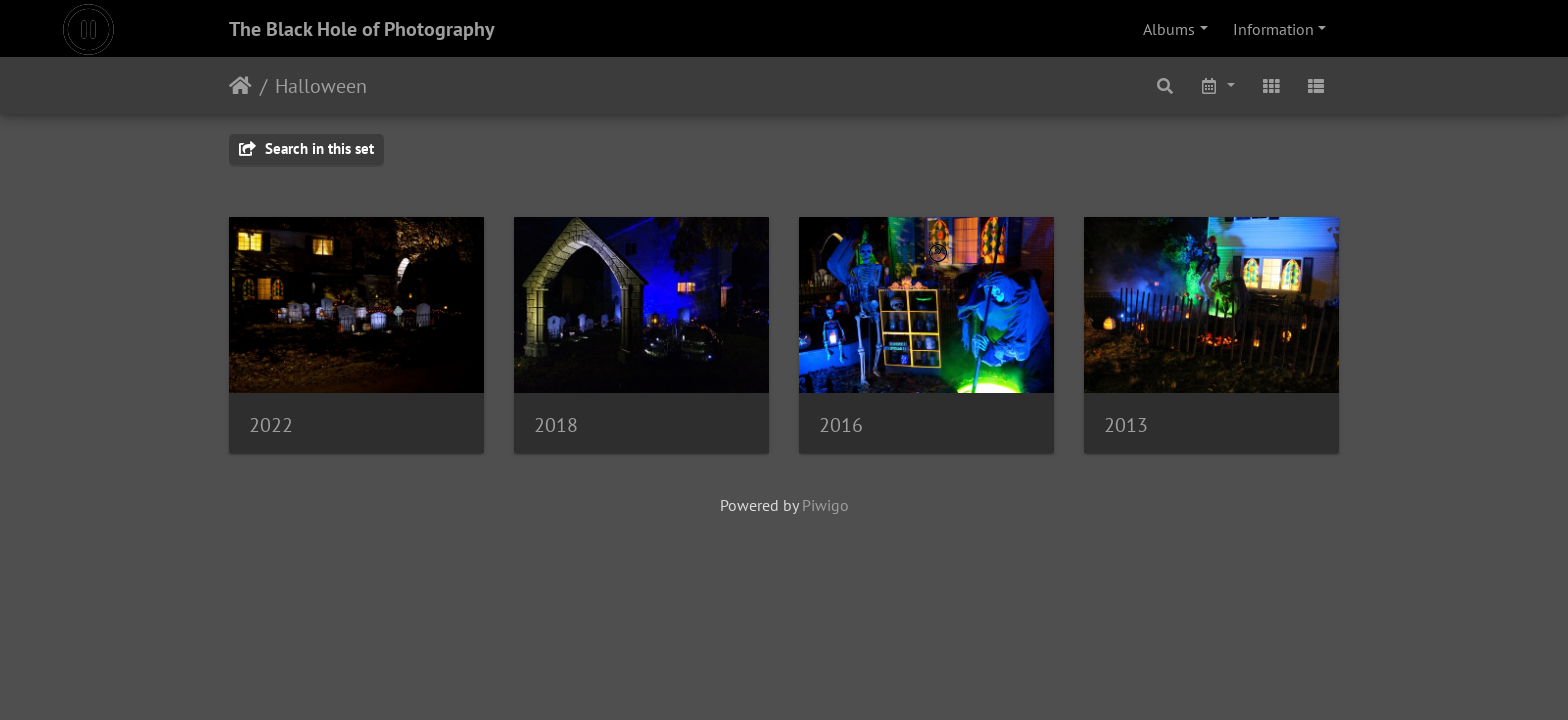  I want to click on pause media playback, so click(88, 29).